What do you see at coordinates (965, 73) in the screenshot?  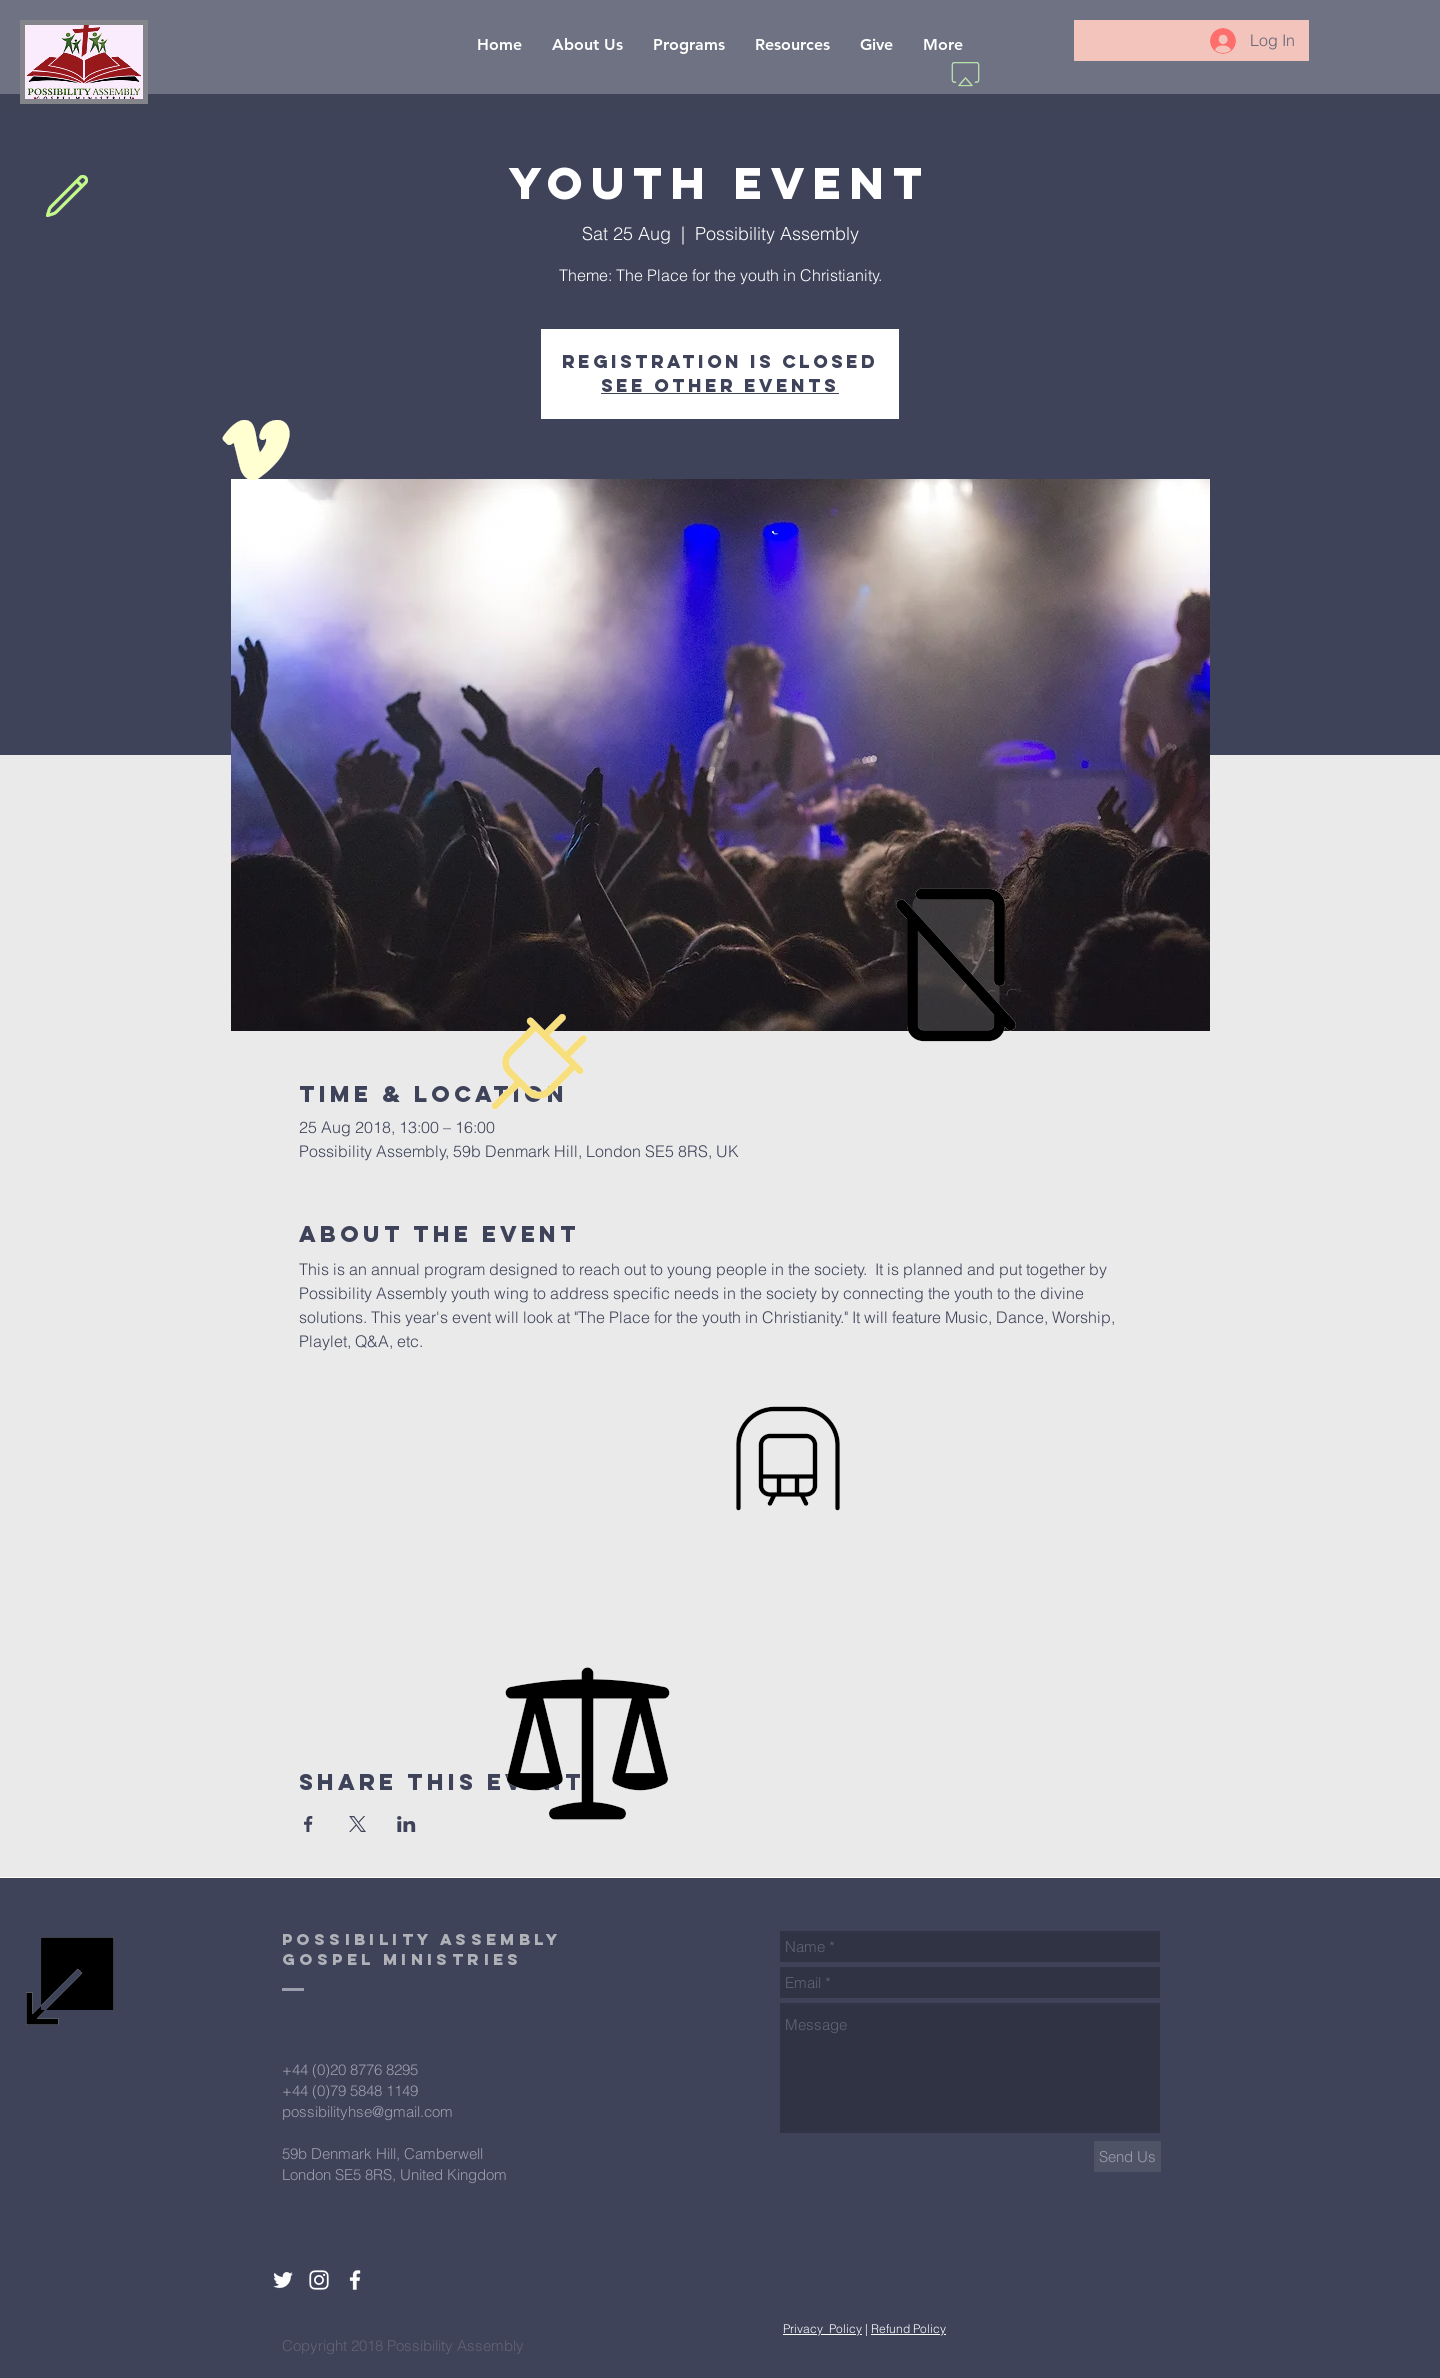 I see `stream content to an external display` at bounding box center [965, 73].